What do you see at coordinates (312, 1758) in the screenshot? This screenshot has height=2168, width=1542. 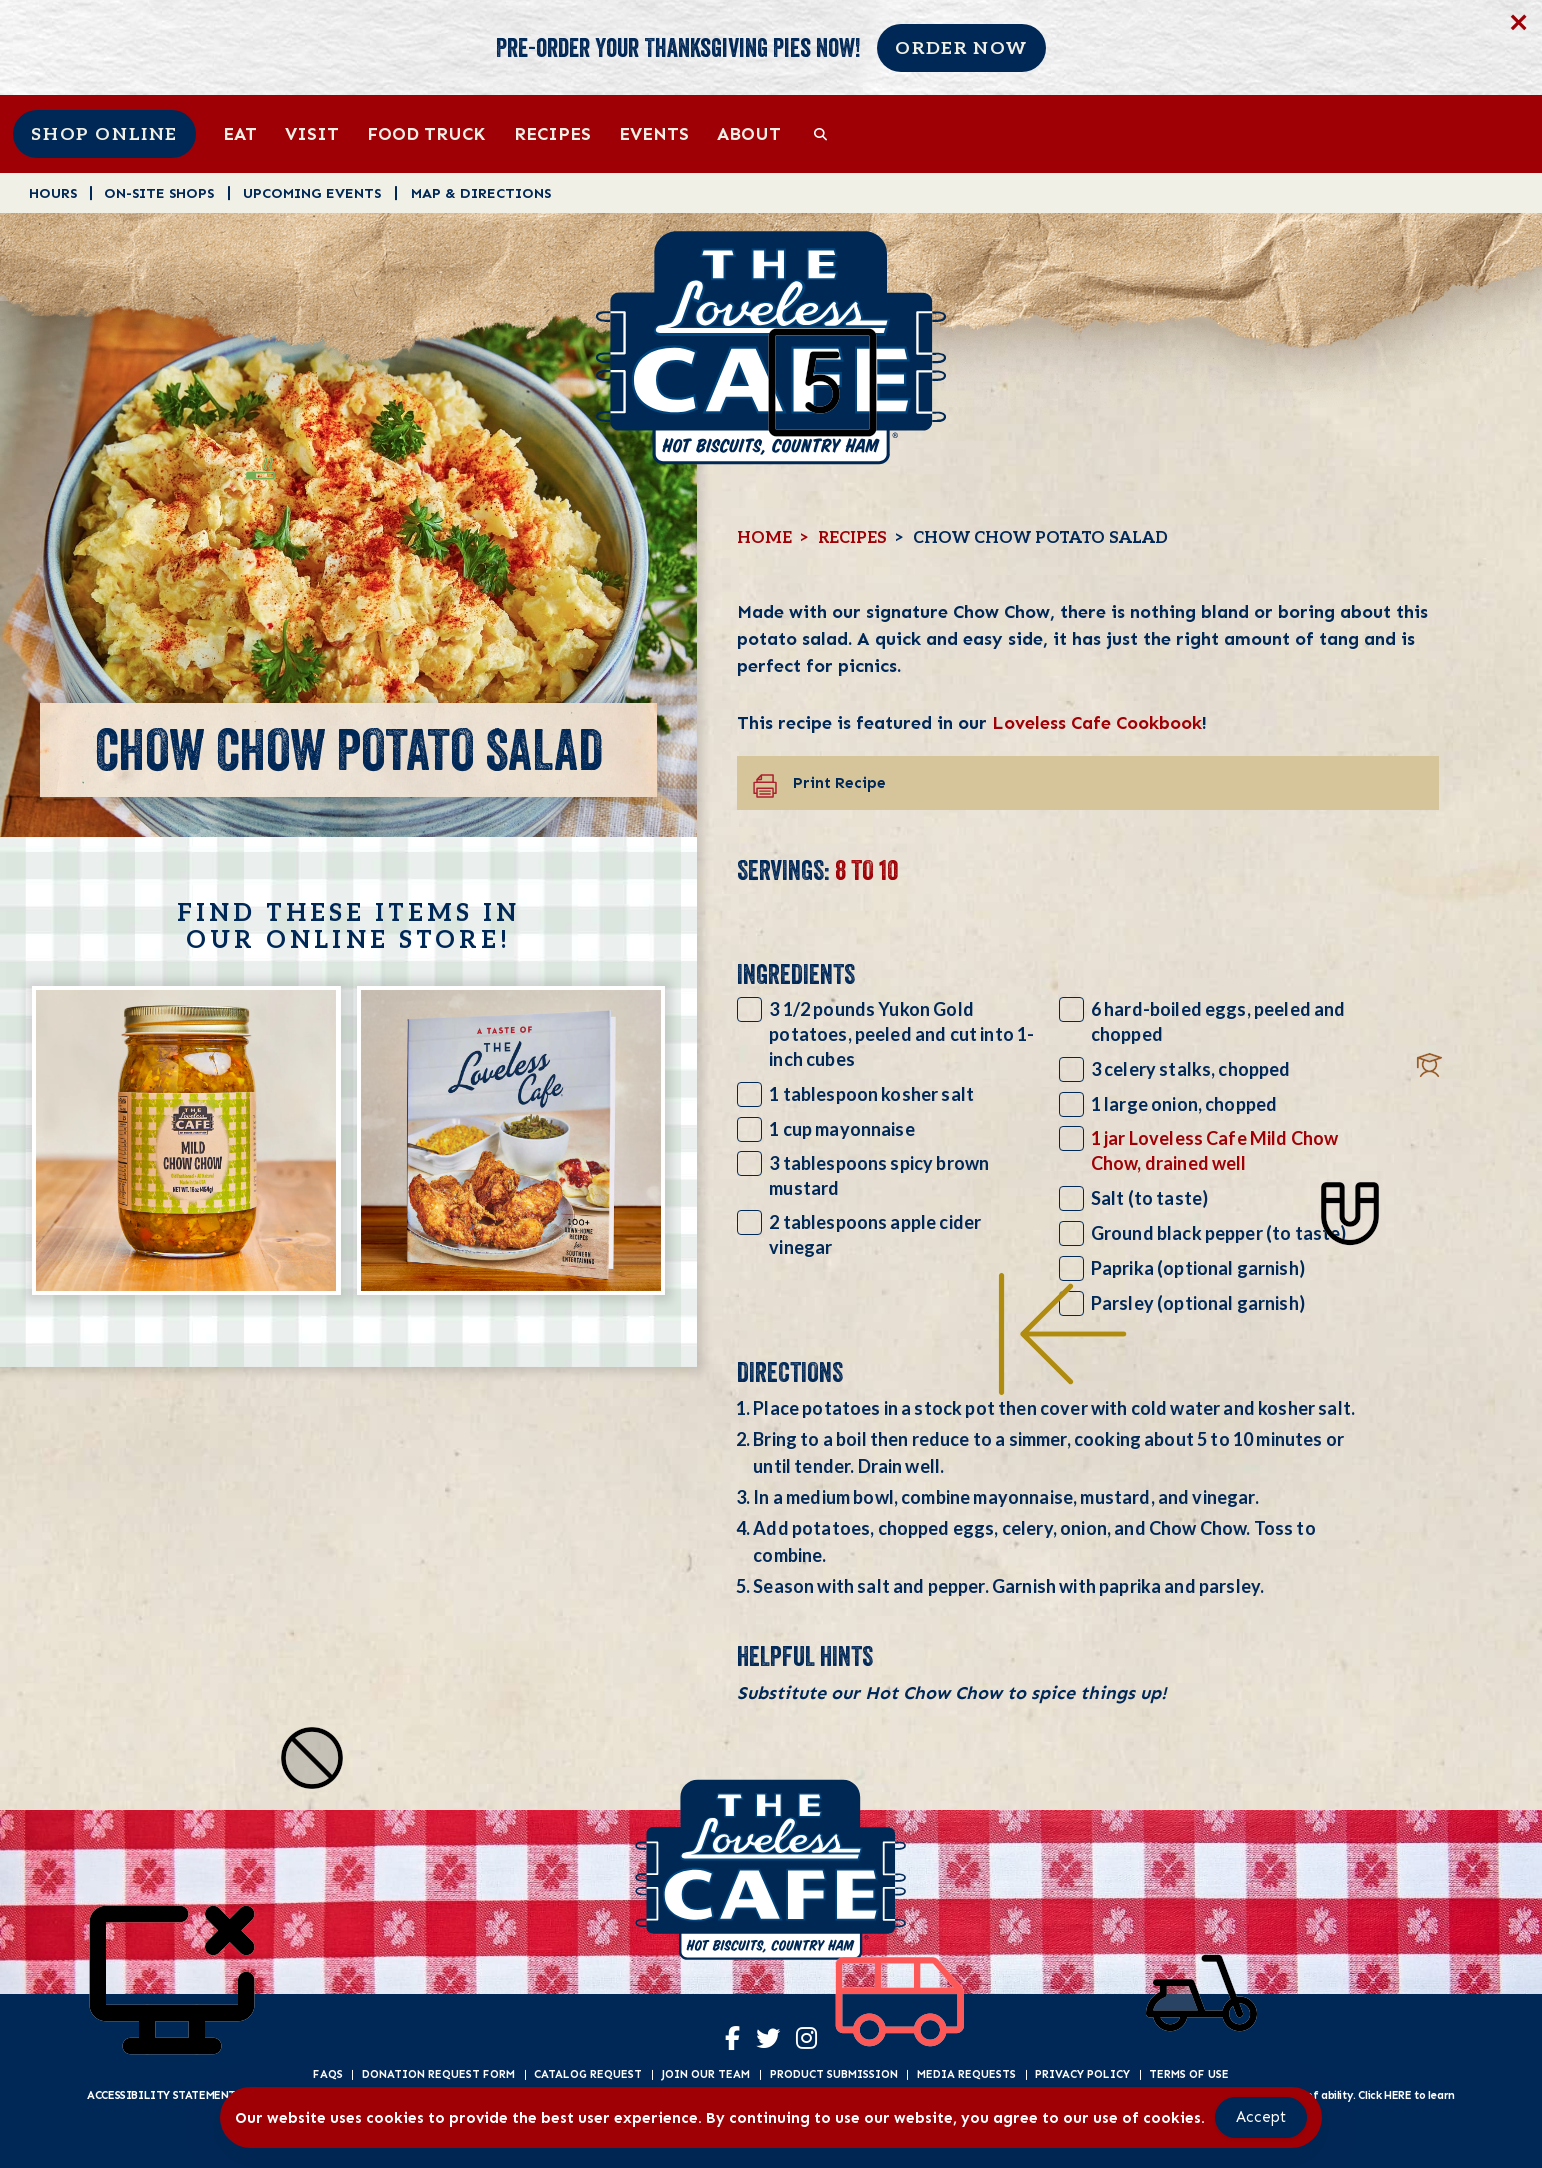 I see `indicates a prohibited or restricted action` at bounding box center [312, 1758].